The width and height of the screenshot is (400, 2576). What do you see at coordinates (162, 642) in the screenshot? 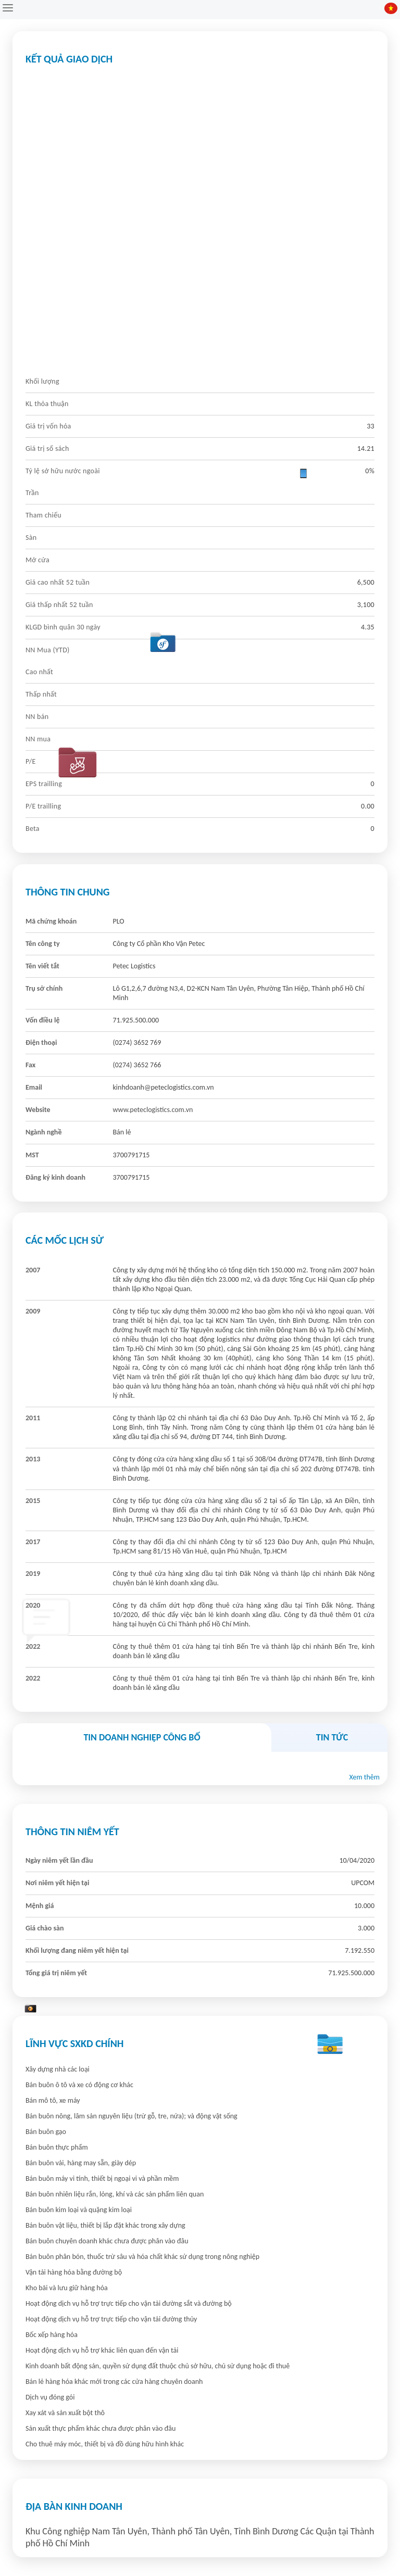
I see `folder containing symfony framework project files` at bounding box center [162, 642].